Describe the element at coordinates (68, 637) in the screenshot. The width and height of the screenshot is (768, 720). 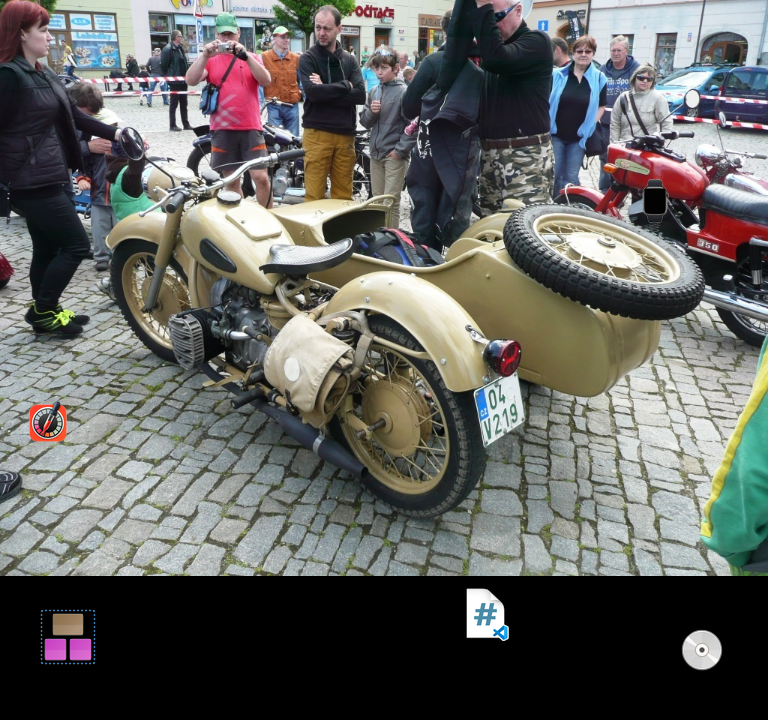
I see `select all items in the current view` at that location.